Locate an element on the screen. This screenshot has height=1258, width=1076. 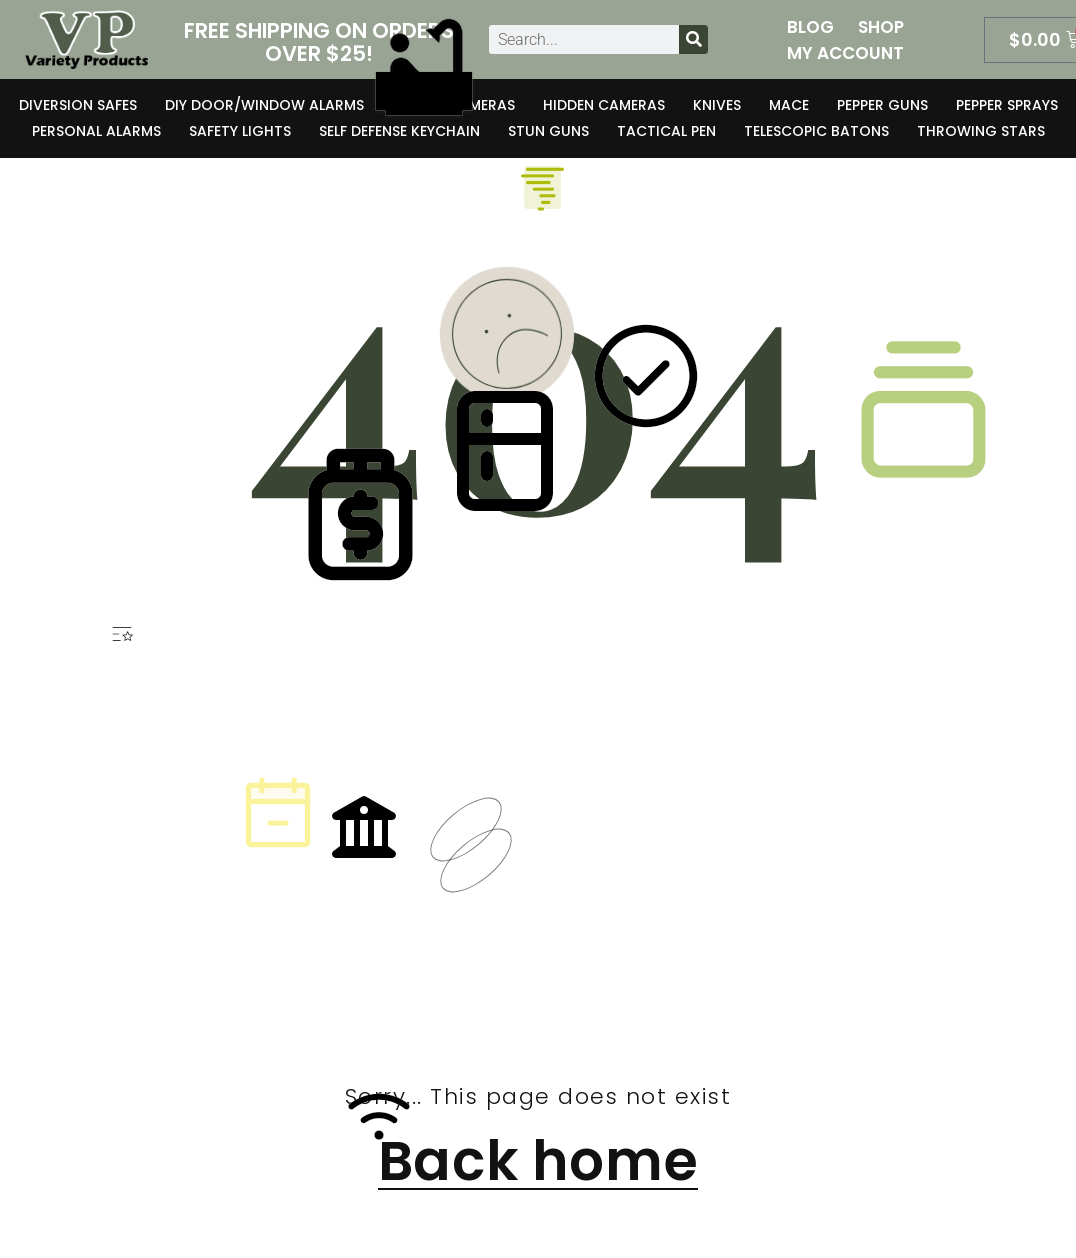
access banking or financial services is located at coordinates (364, 826).